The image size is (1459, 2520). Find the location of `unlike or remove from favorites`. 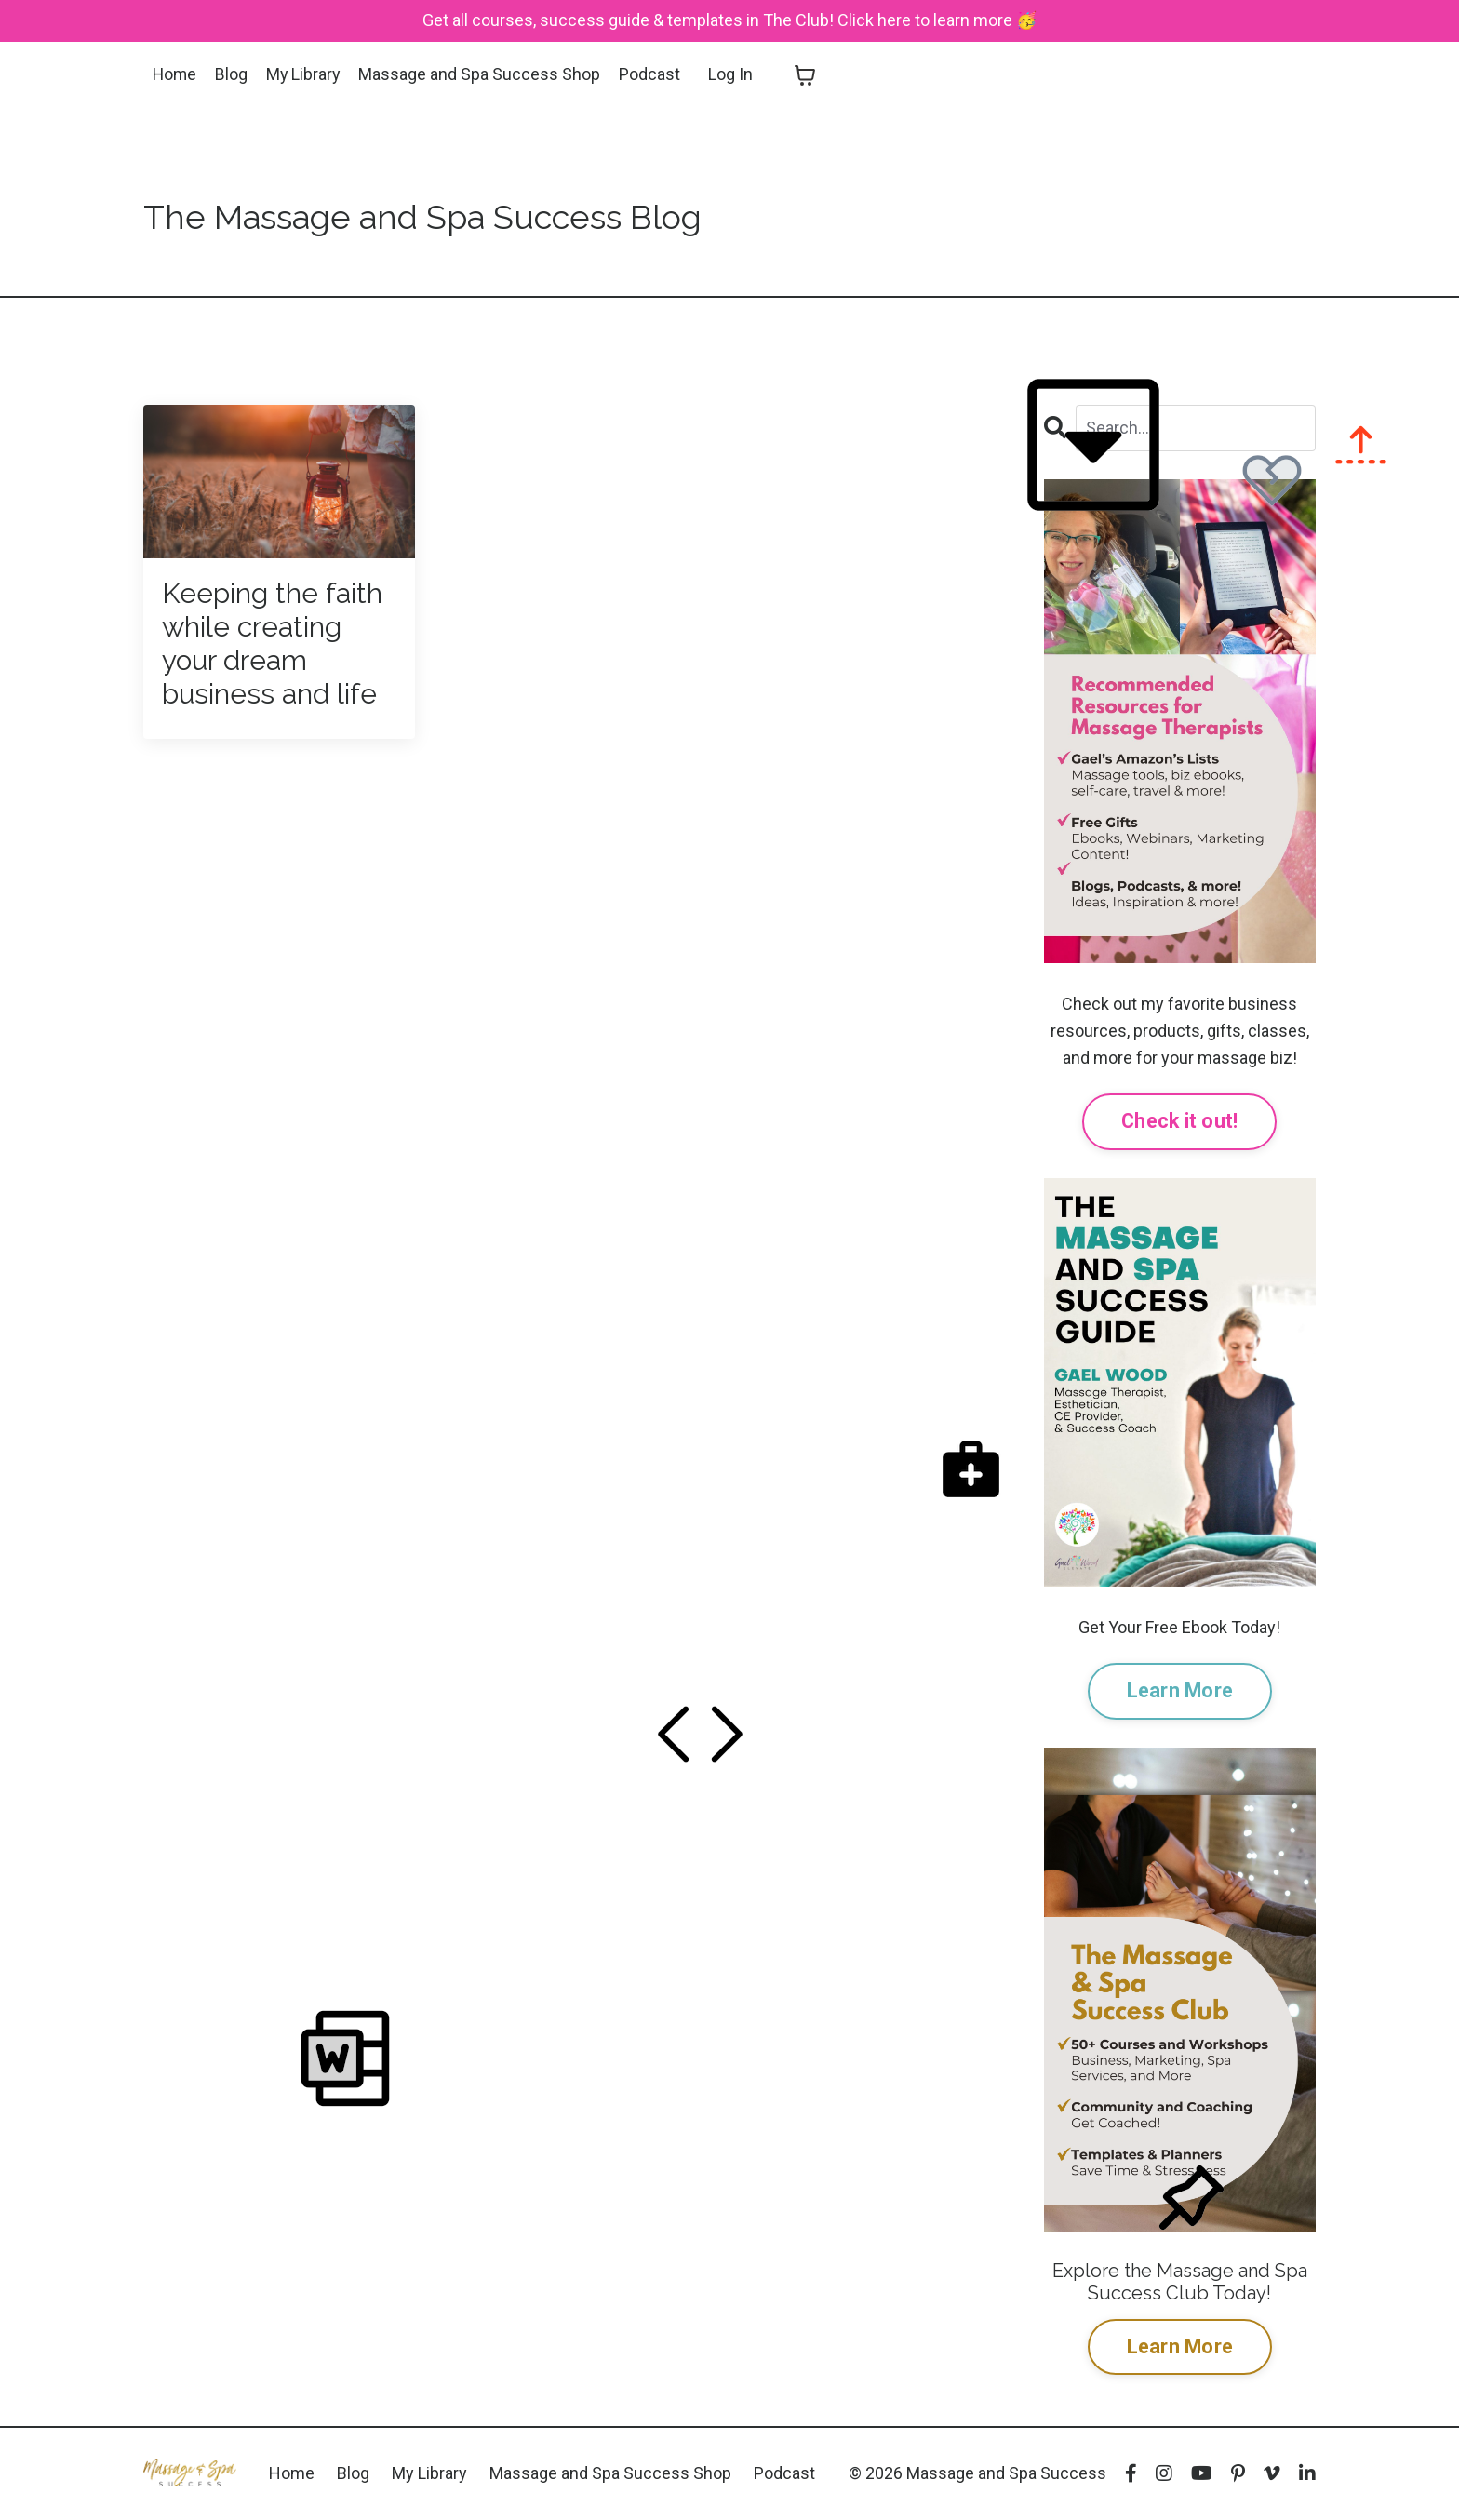

unlike or remove from favorites is located at coordinates (1272, 478).